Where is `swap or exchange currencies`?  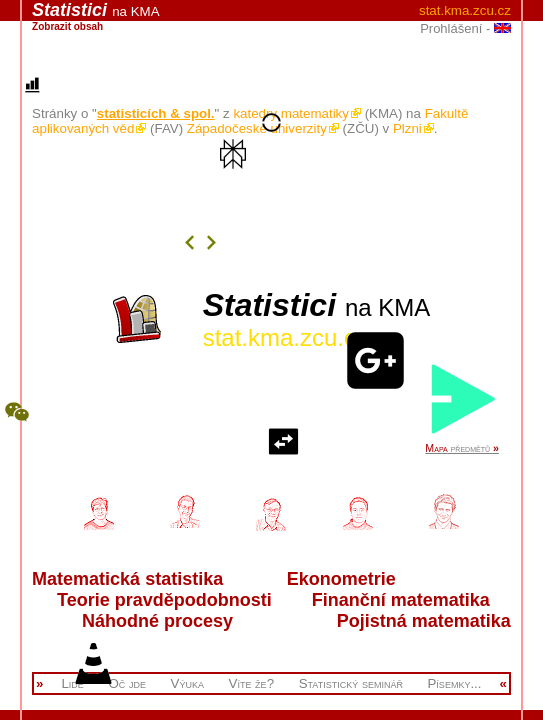
swap or exchange currencies is located at coordinates (283, 441).